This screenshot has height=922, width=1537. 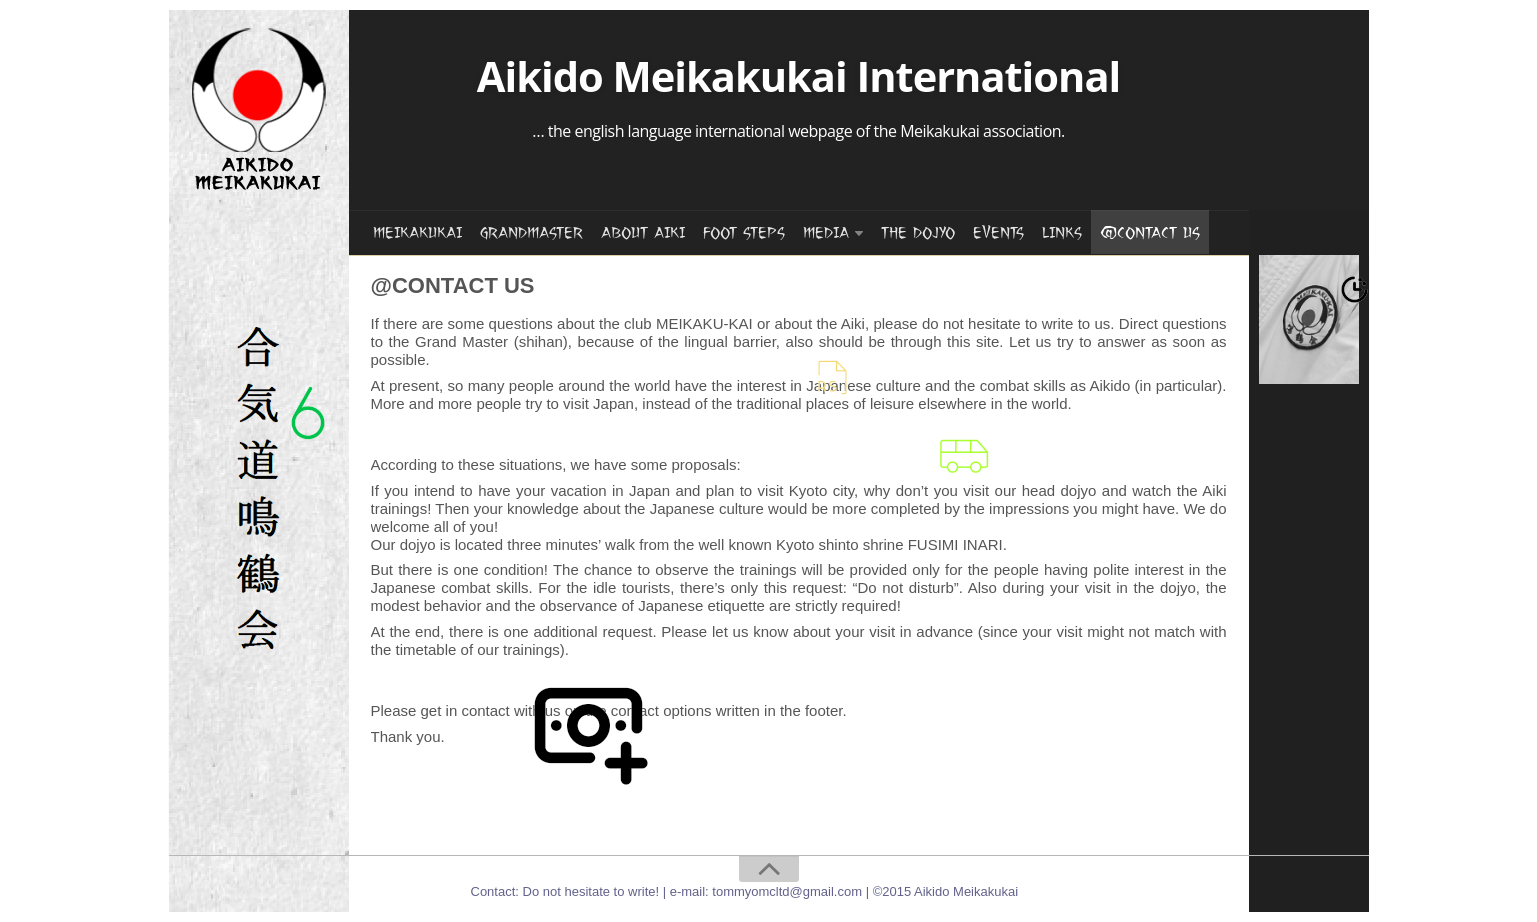 I want to click on a Rust source code file, so click(x=832, y=377).